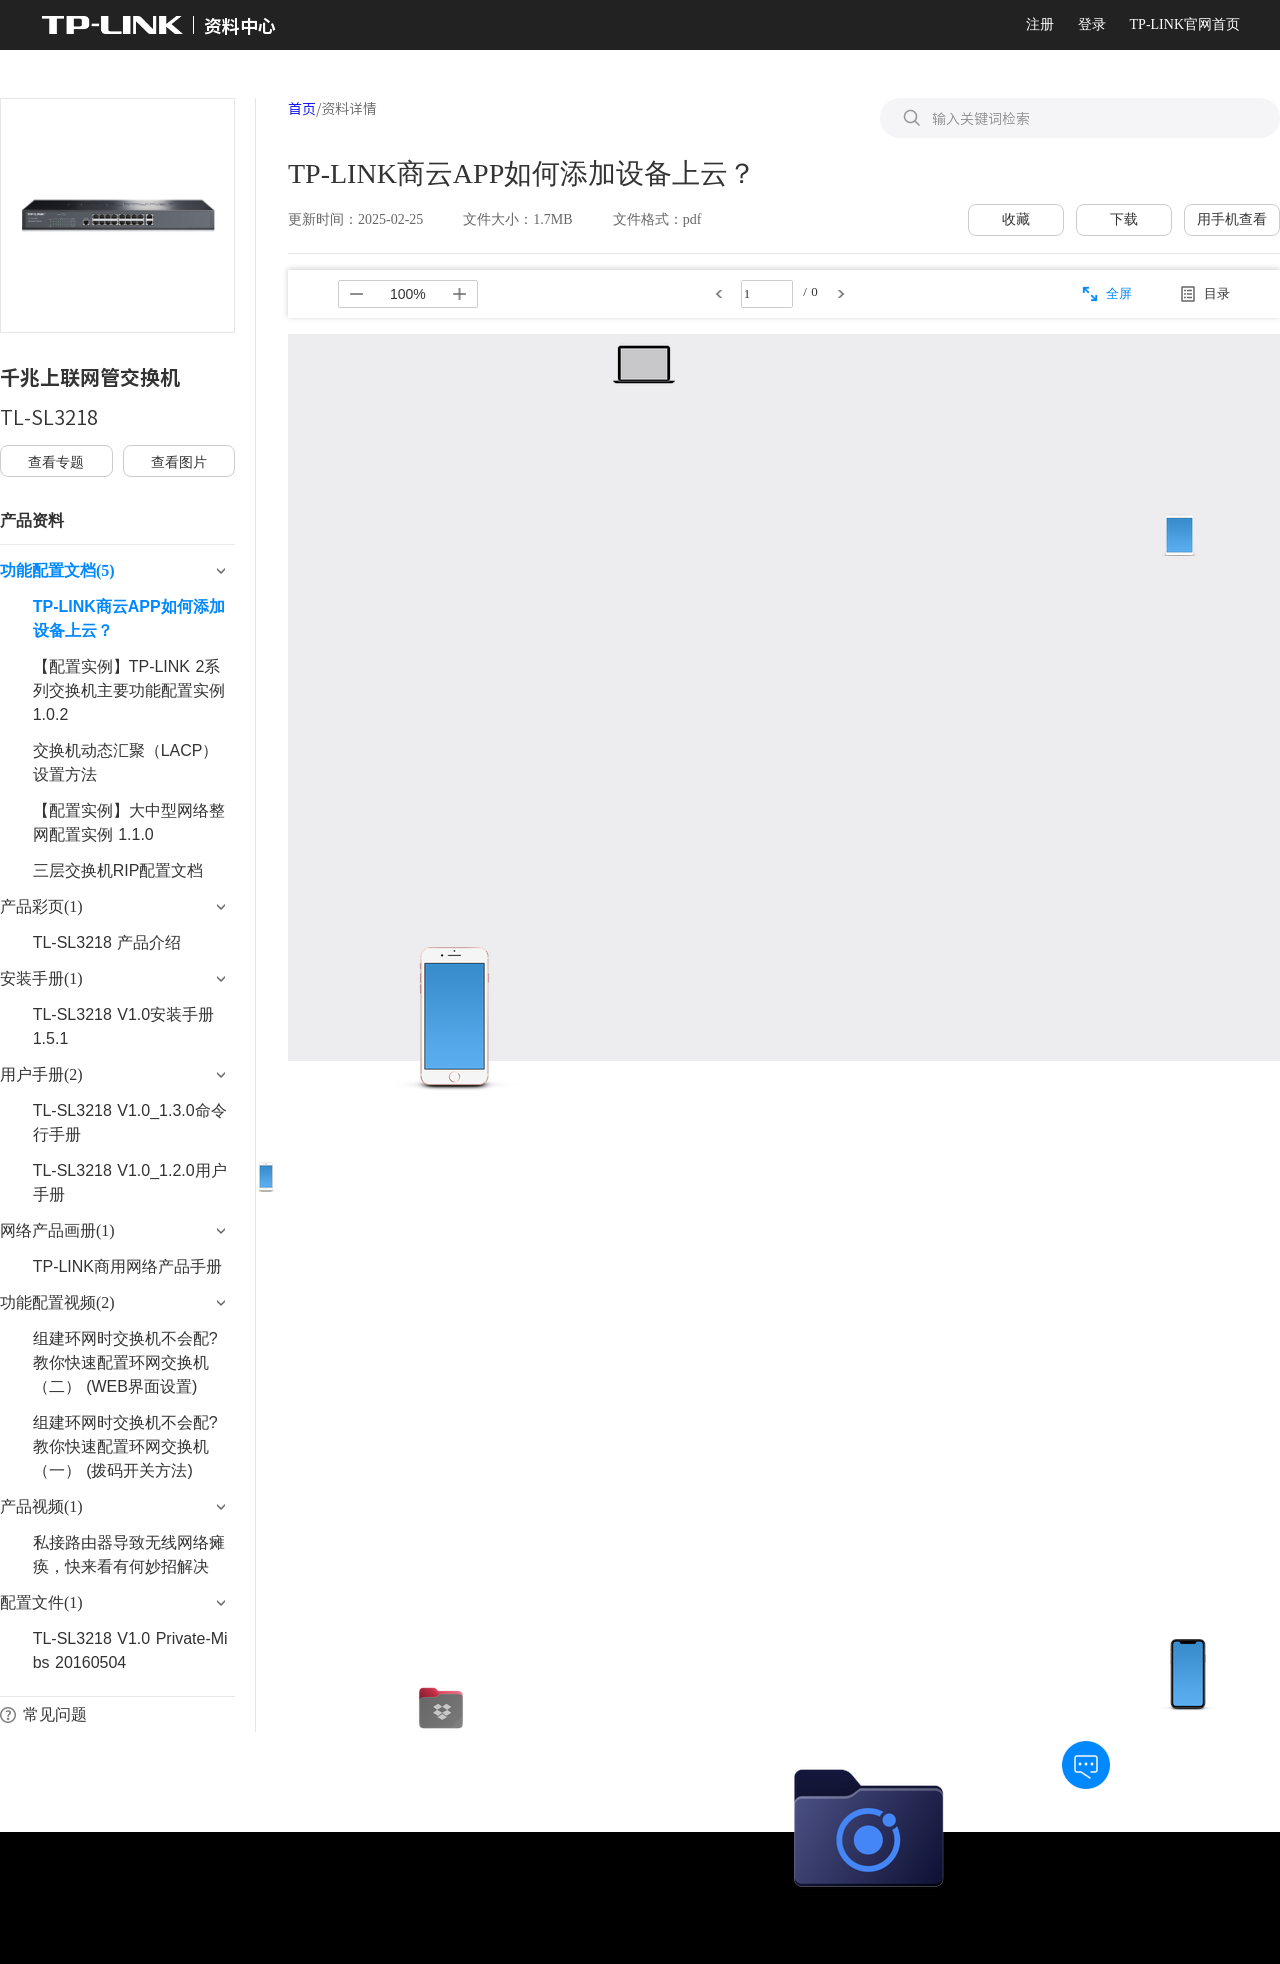 This screenshot has width=1280, height=1964. What do you see at coordinates (1179, 535) in the screenshot?
I see `view connected iPad Air device` at bounding box center [1179, 535].